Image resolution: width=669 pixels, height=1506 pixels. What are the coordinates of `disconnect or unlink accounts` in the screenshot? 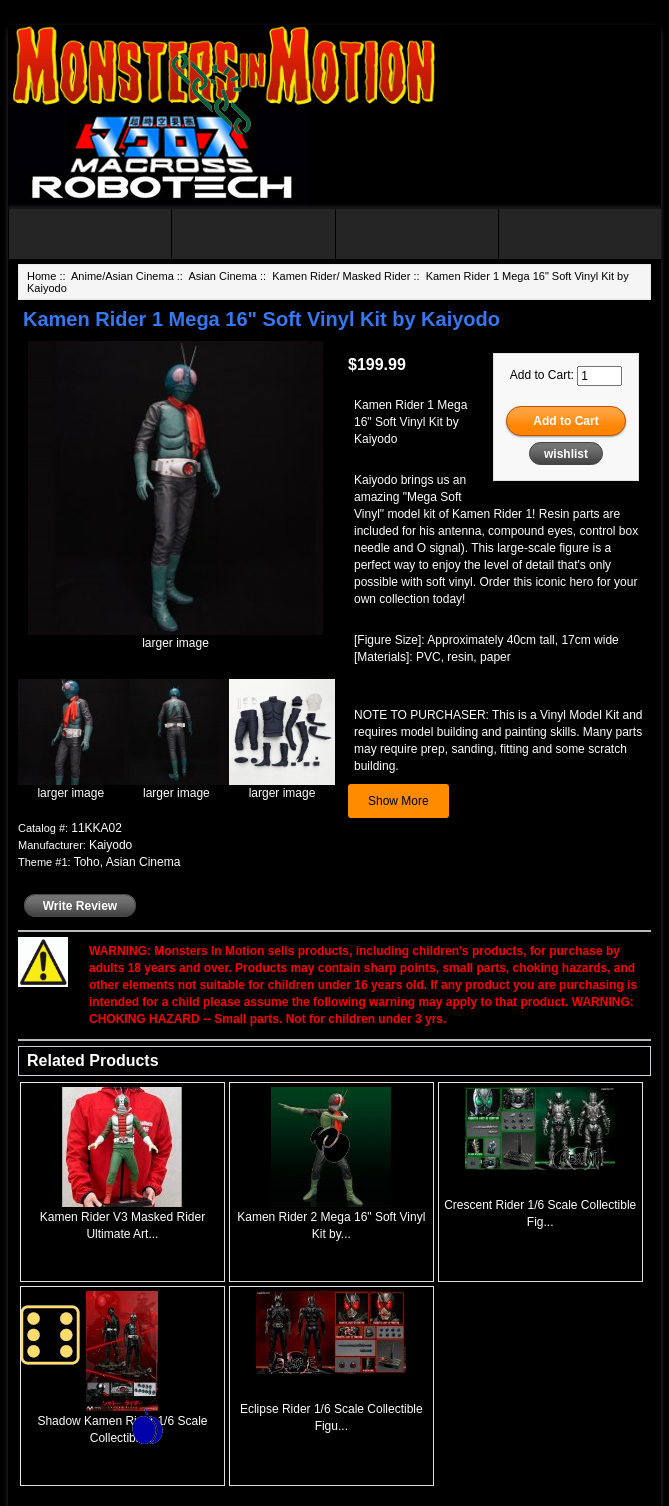 It's located at (211, 94).